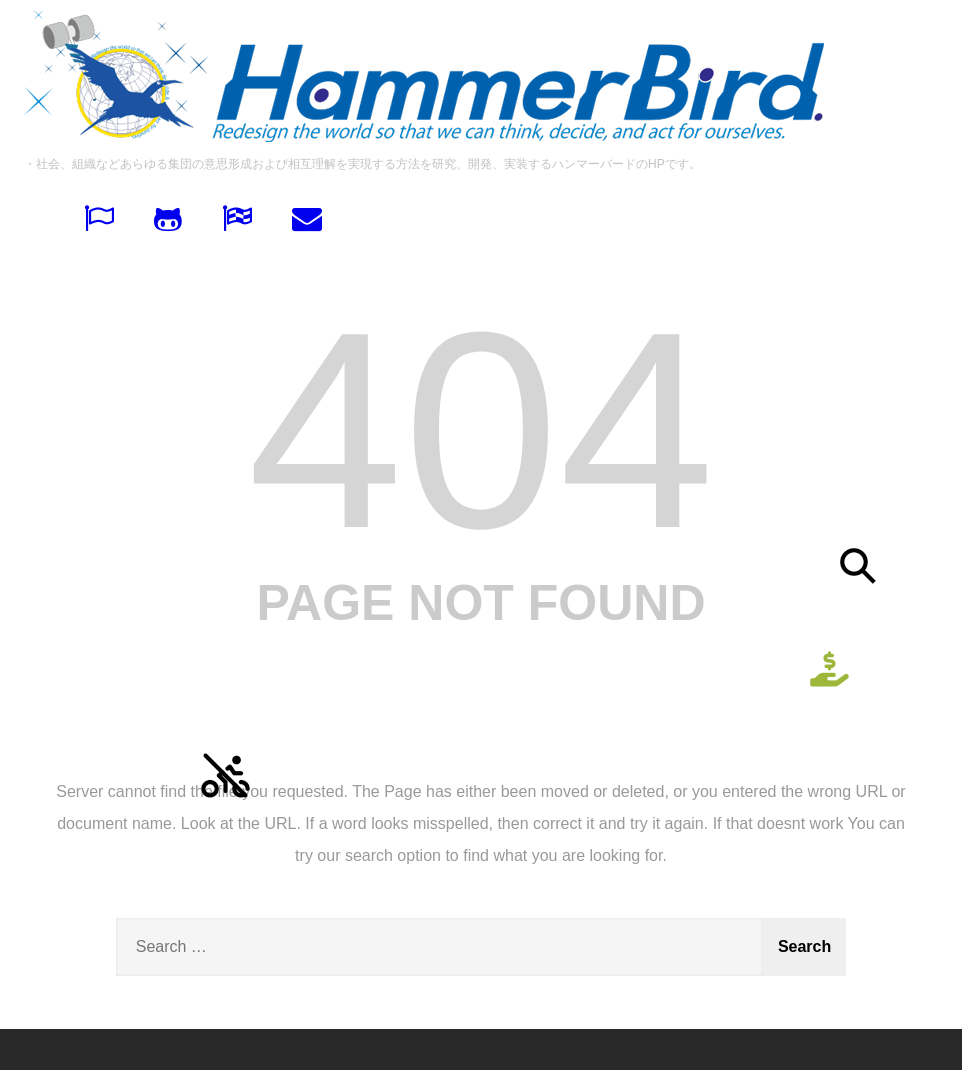  What do you see at coordinates (225, 775) in the screenshot?
I see `bike rental or sharing unavailable` at bounding box center [225, 775].